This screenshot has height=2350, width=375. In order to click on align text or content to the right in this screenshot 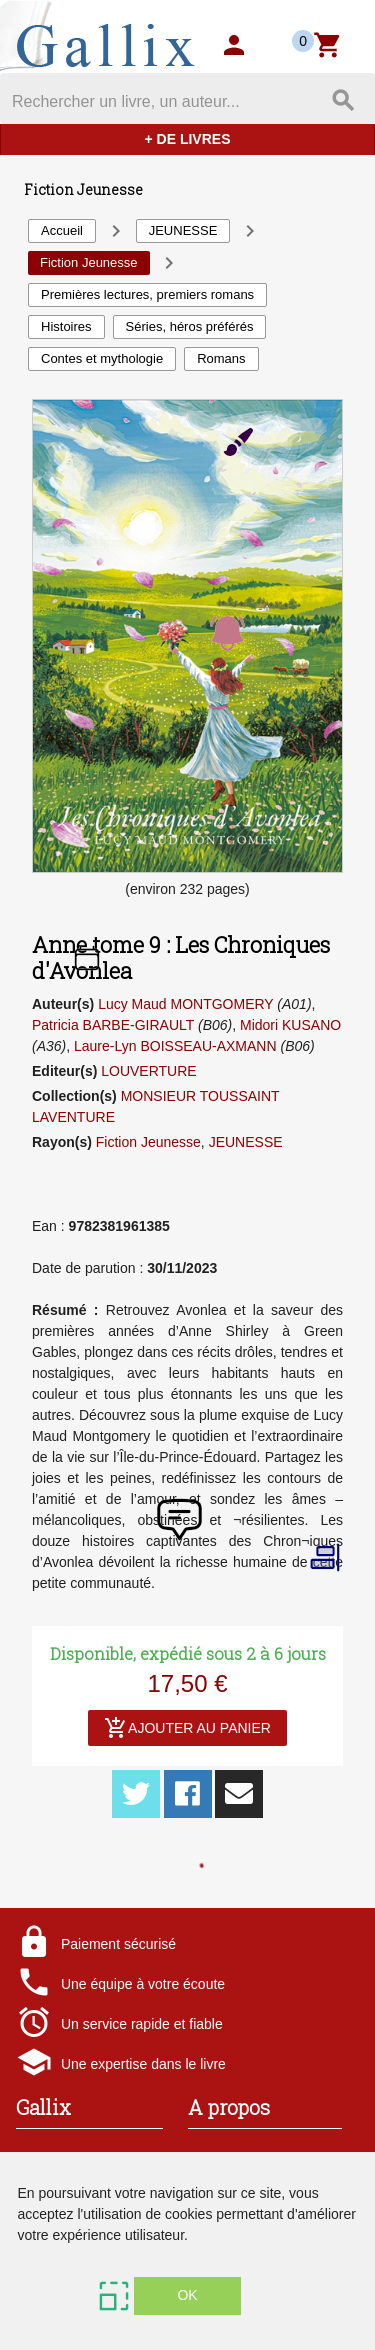, I will do `click(325, 1557)`.